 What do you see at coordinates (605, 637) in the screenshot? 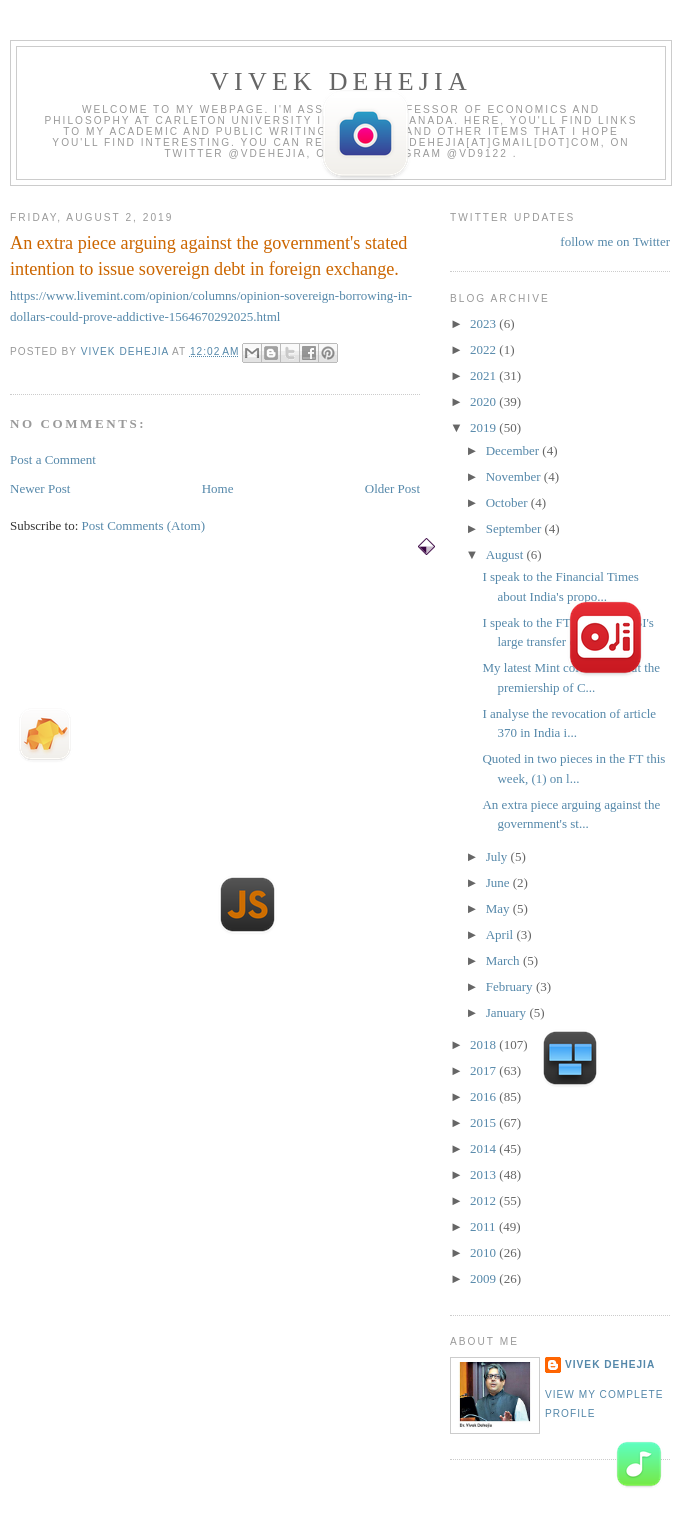
I see `open monophony music player app` at bounding box center [605, 637].